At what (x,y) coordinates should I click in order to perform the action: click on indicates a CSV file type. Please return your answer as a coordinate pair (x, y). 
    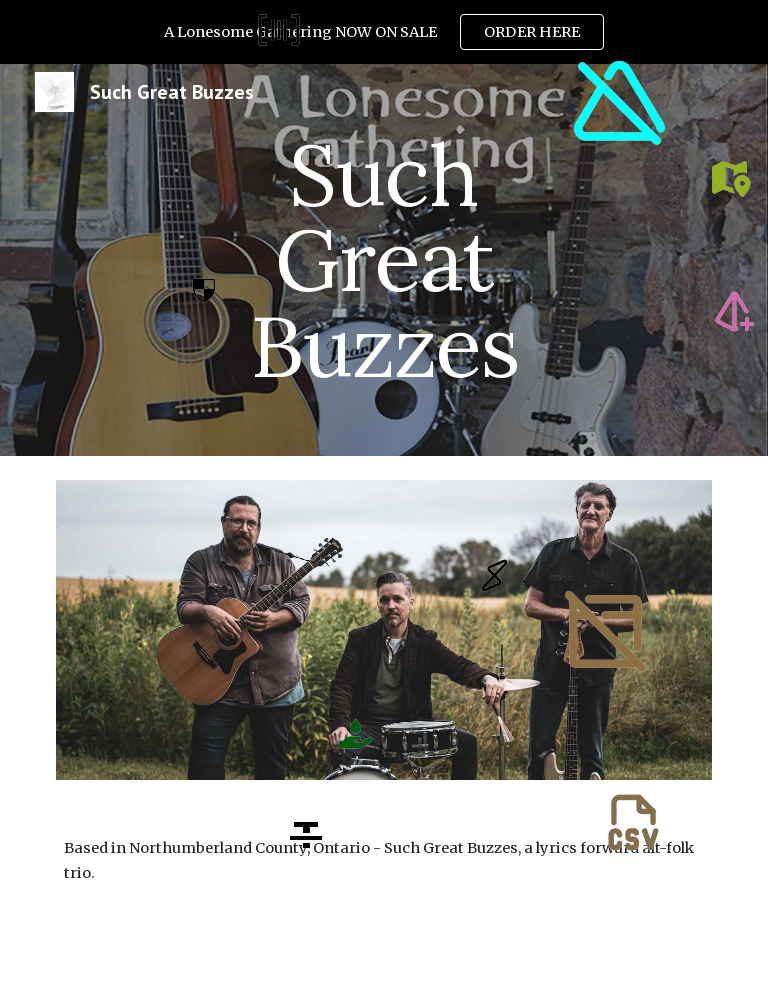
    Looking at the image, I should click on (633, 822).